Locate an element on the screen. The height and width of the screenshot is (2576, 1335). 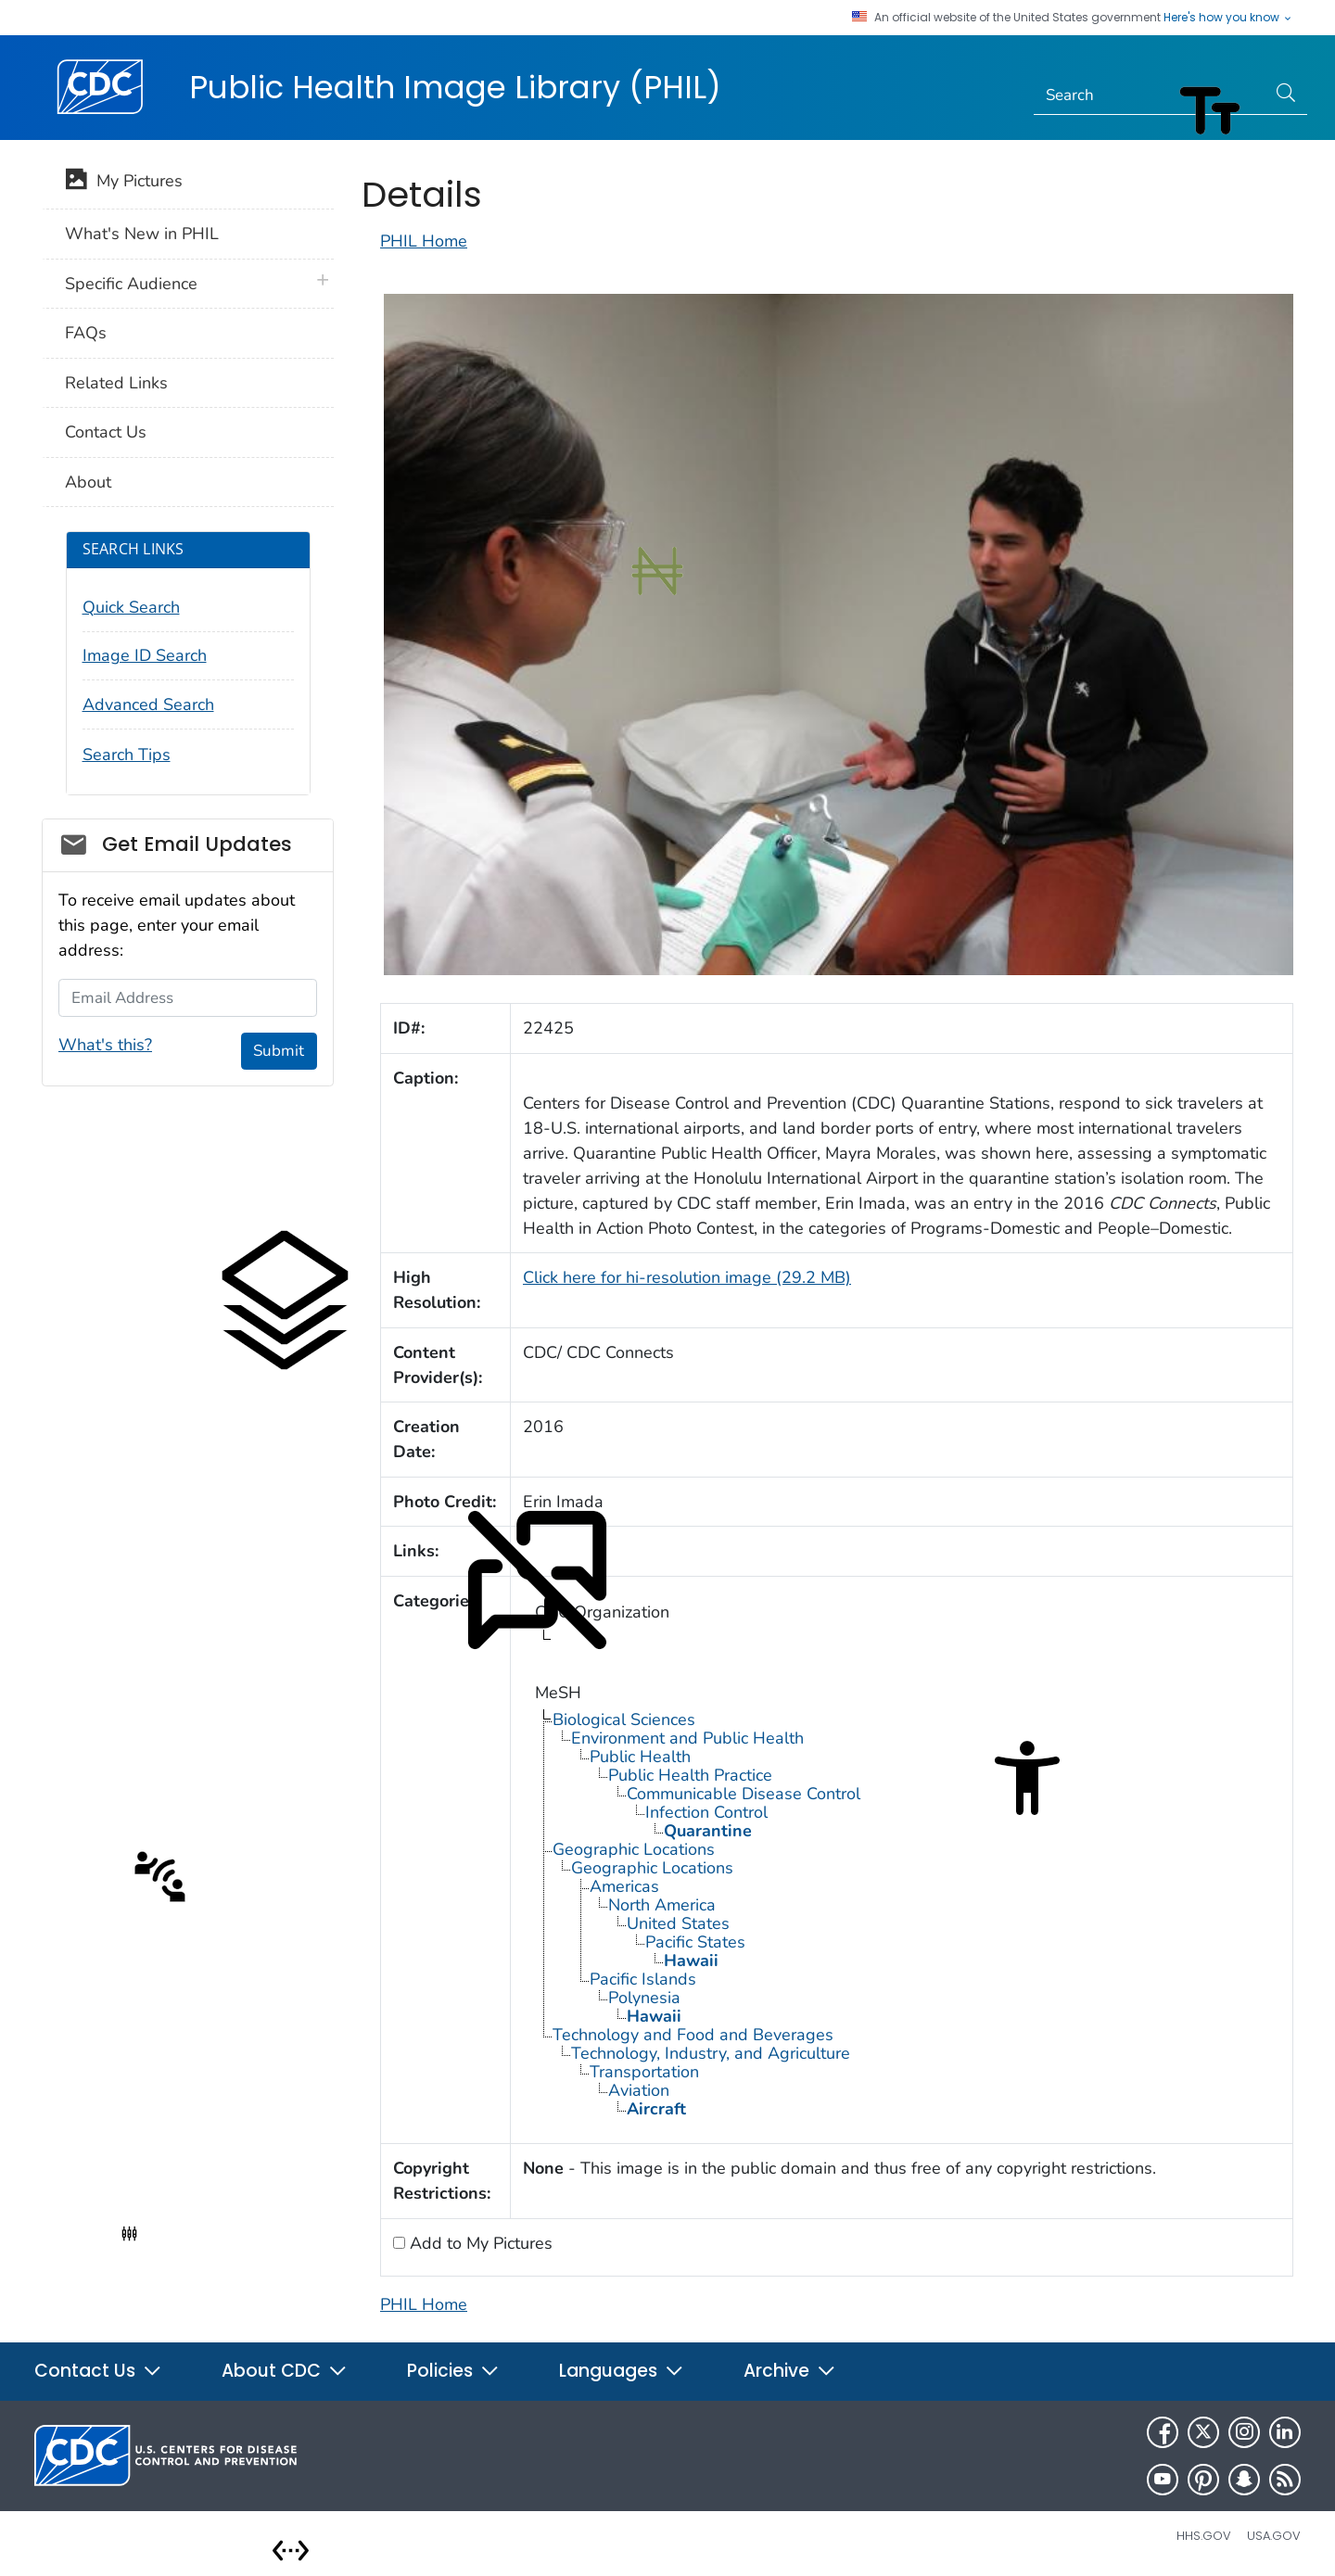
adjust text formatting options is located at coordinates (1210, 112).